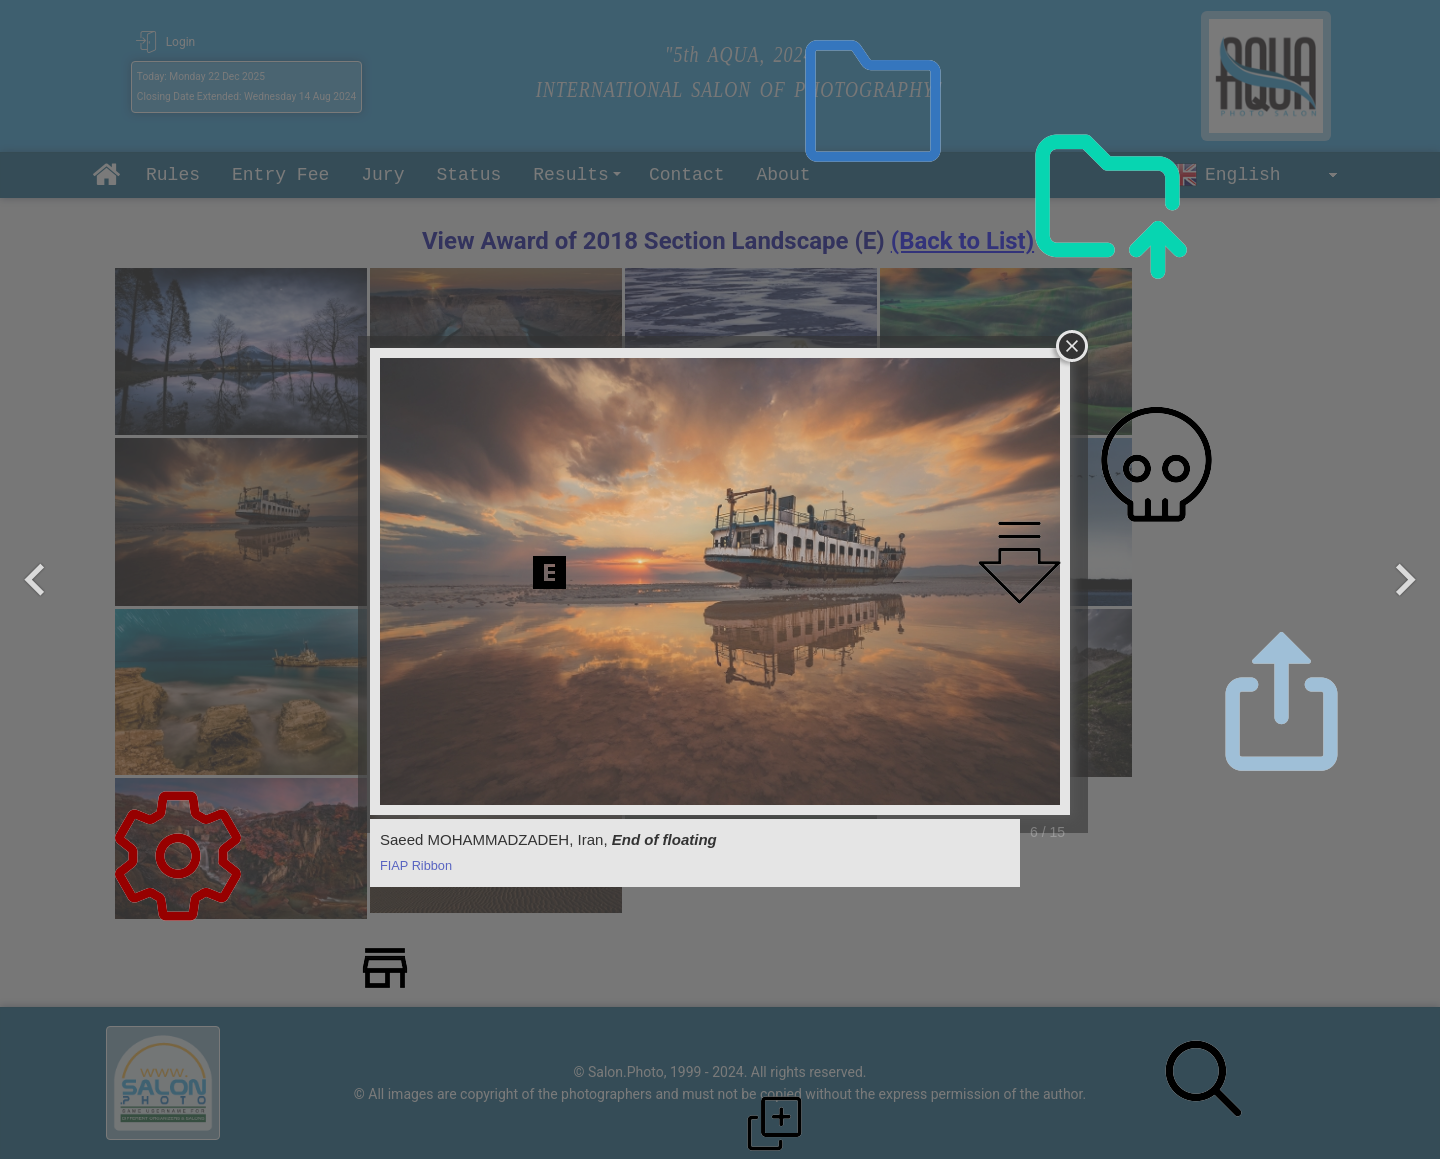  I want to click on access app settings, so click(178, 856).